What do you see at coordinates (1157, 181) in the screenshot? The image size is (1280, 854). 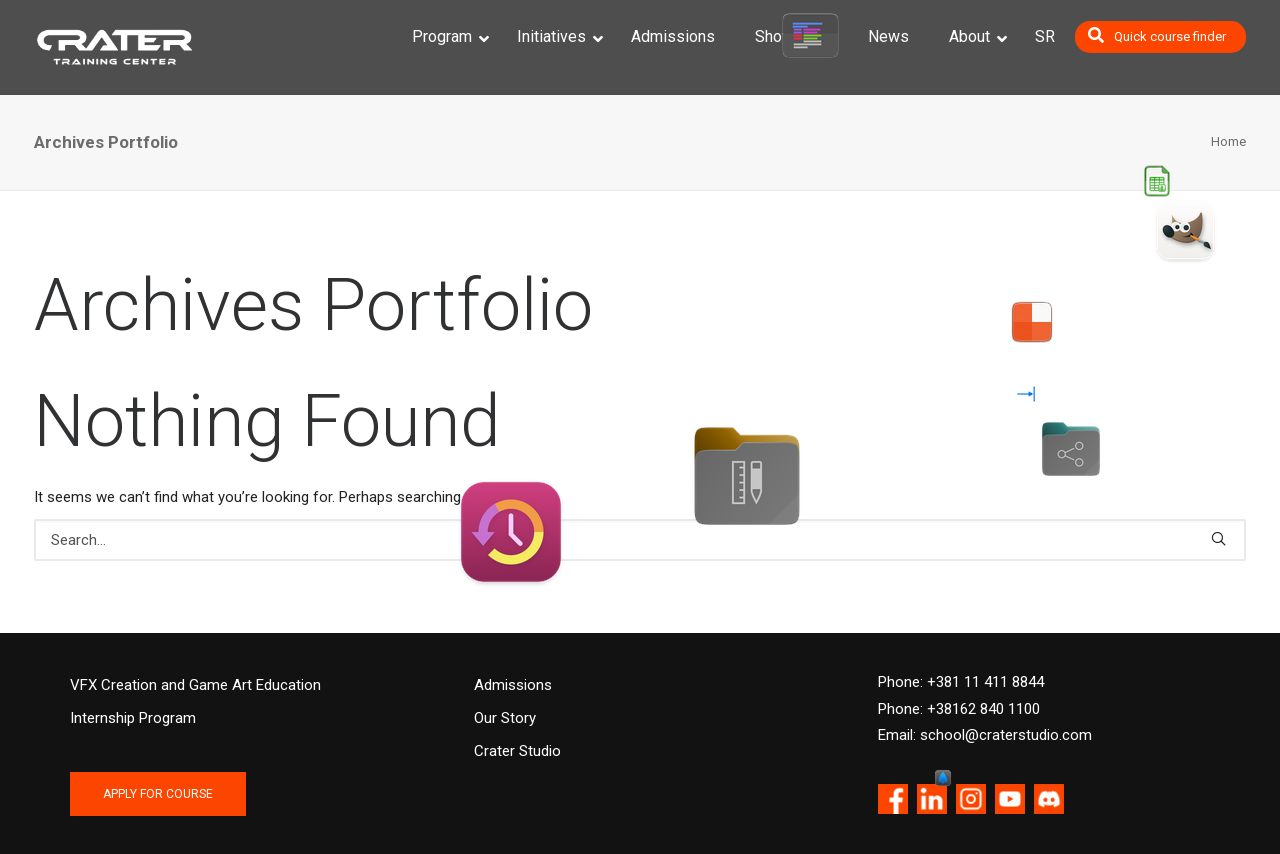 I see `libreoffice calc spreadsheet template file` at bounding box center [1157, 181].